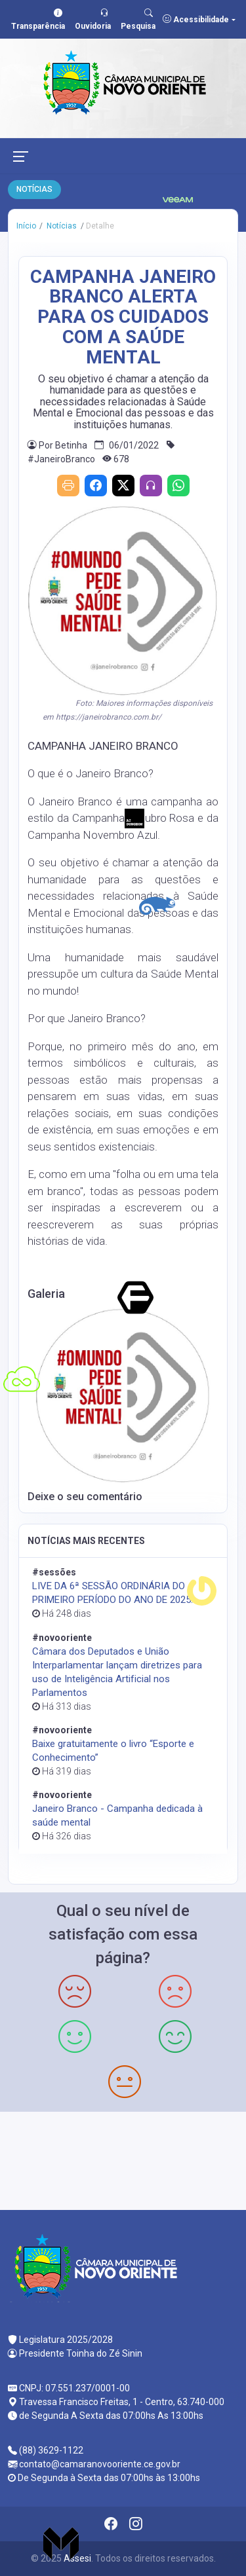 This screenshot has width=246, height=2576. I want to click on open floorp browser, so click(135, 1297).